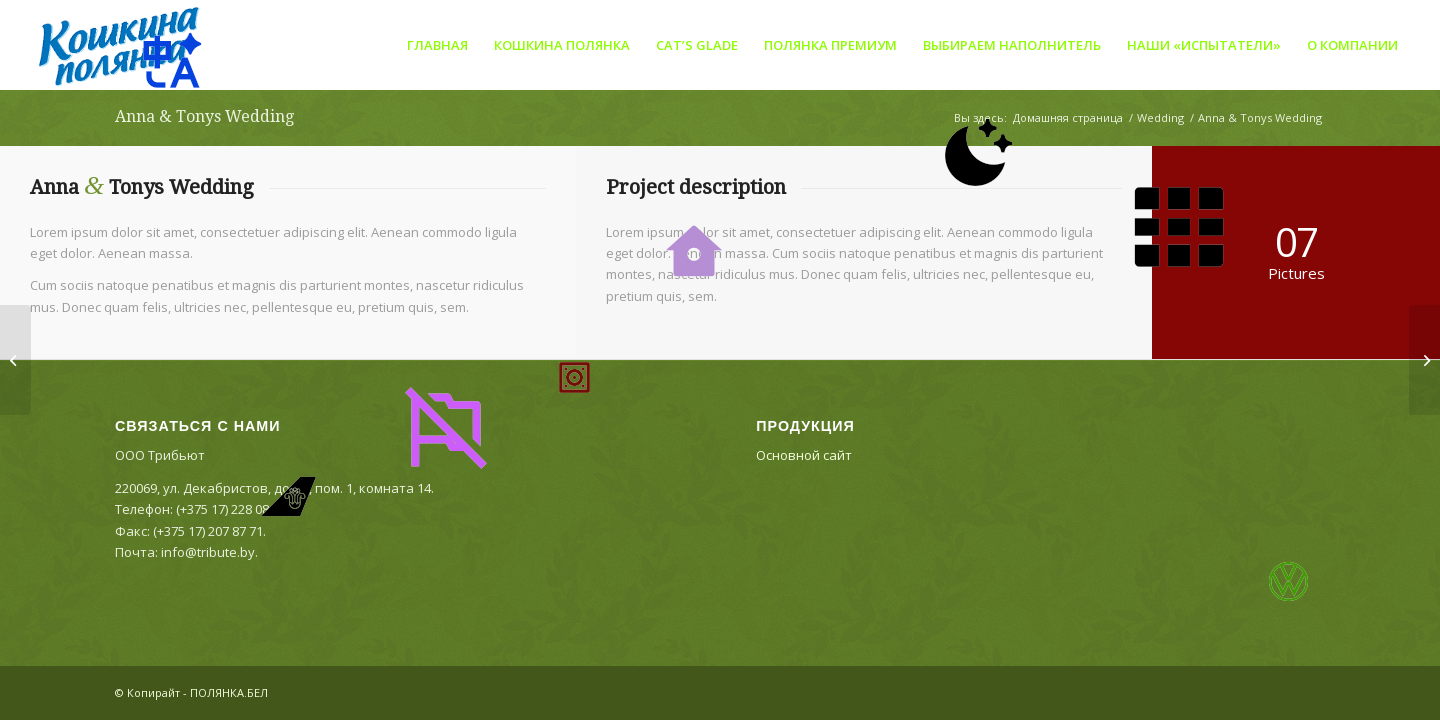 The image size is (1440, 720). I want to click on audio speaker or sound output device, so click(574, 377).